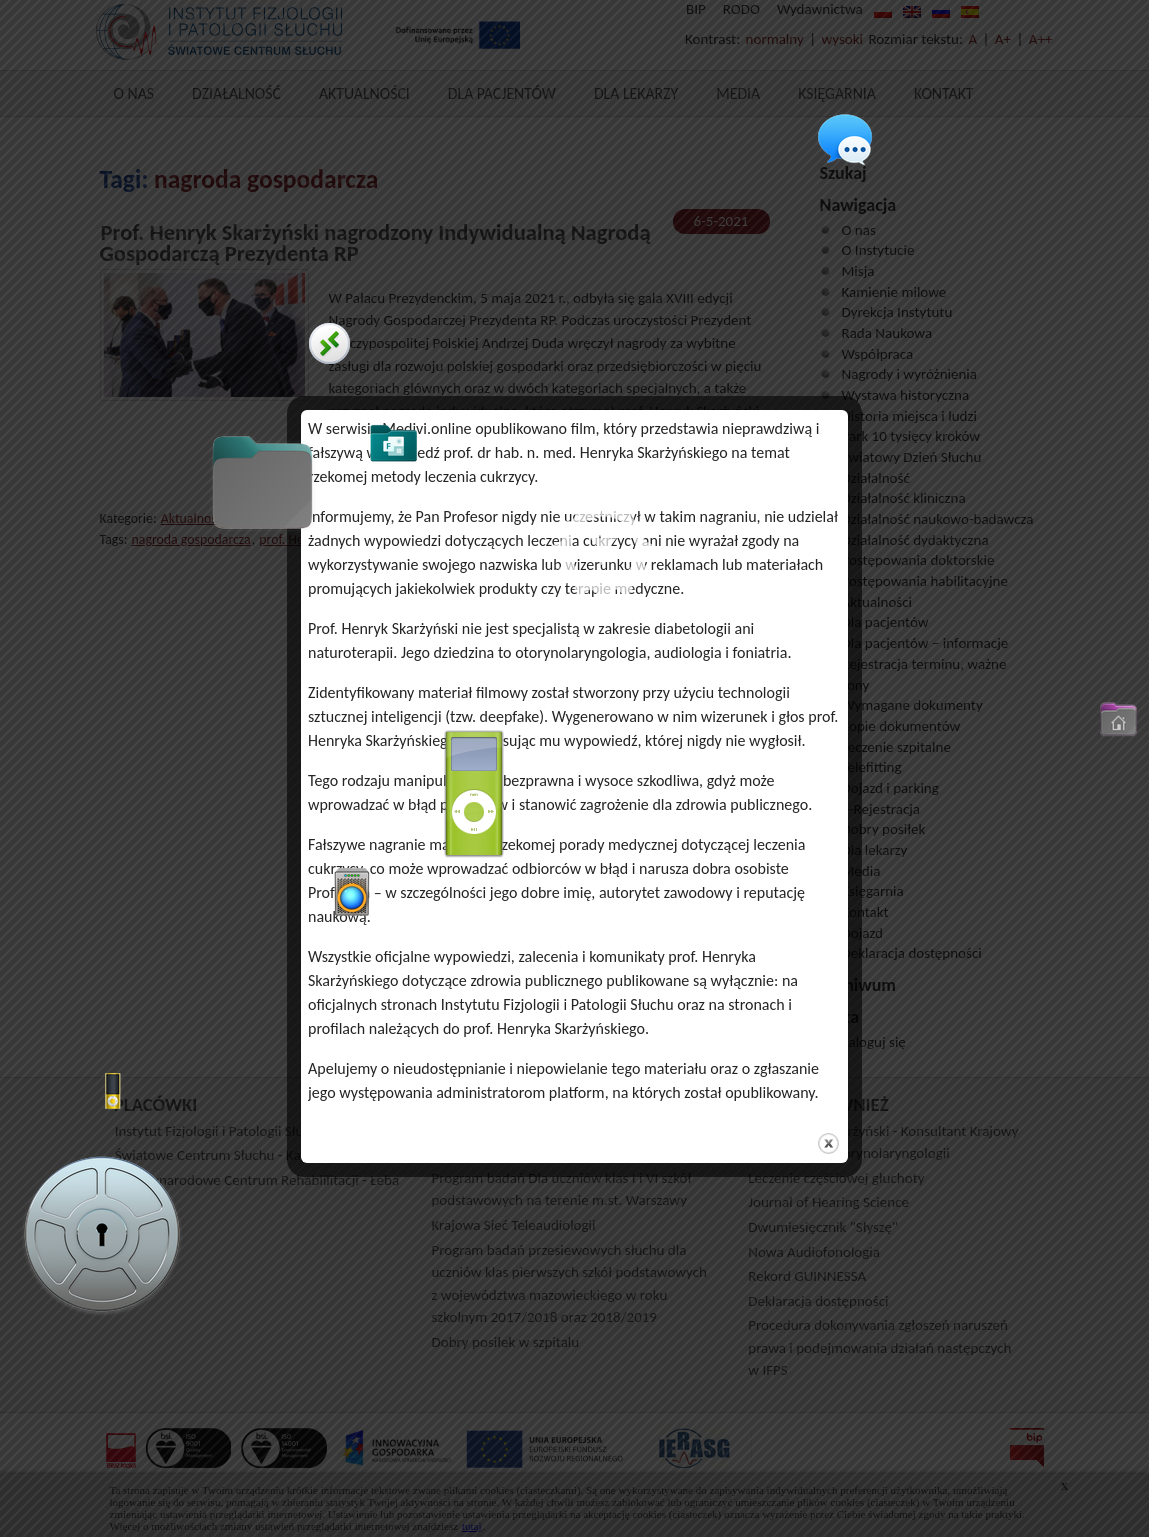  Describe the element at coordinates (262, 482) in the screenshot. I see `open folder to view contents` at that location.